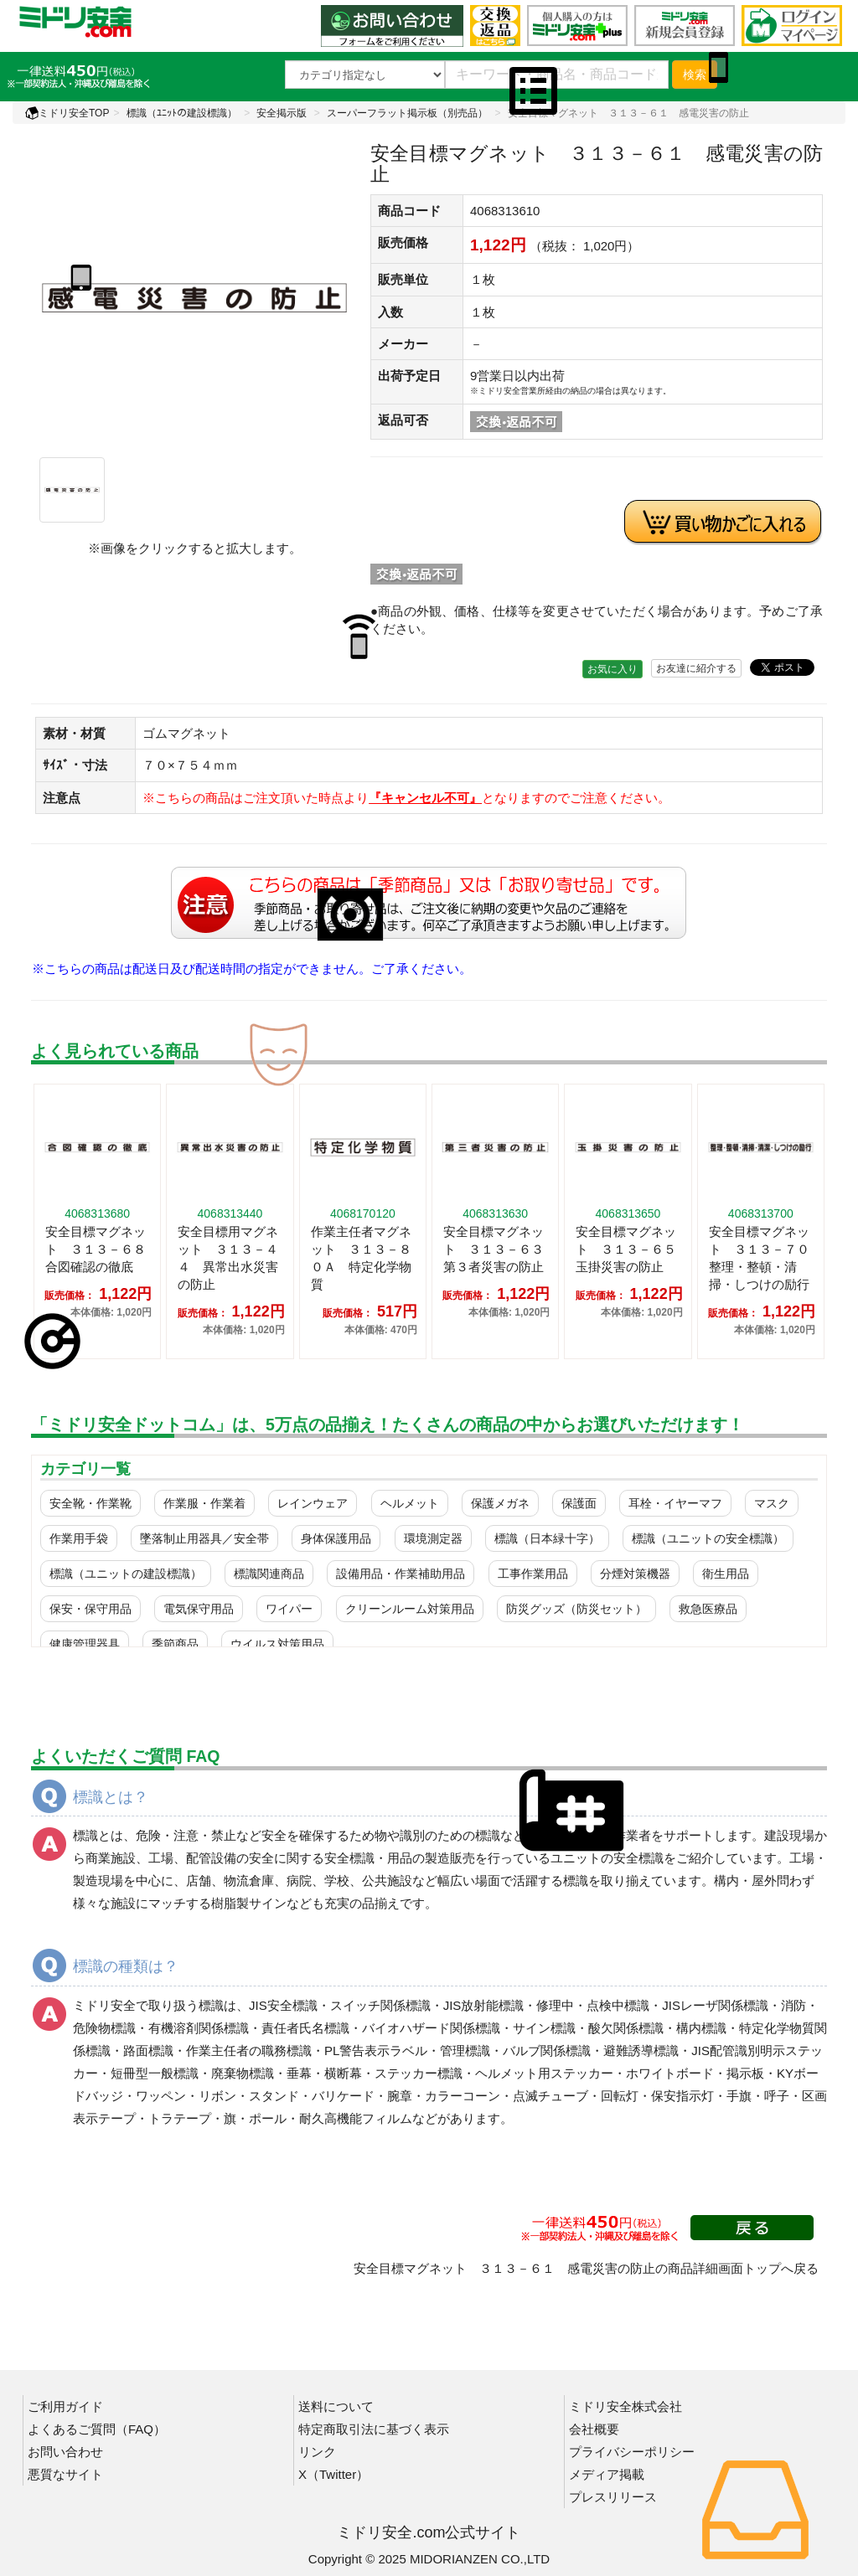  Describe the element at coordinates (52, 1341) in the screenshot. I see `play or access music library` at that location.